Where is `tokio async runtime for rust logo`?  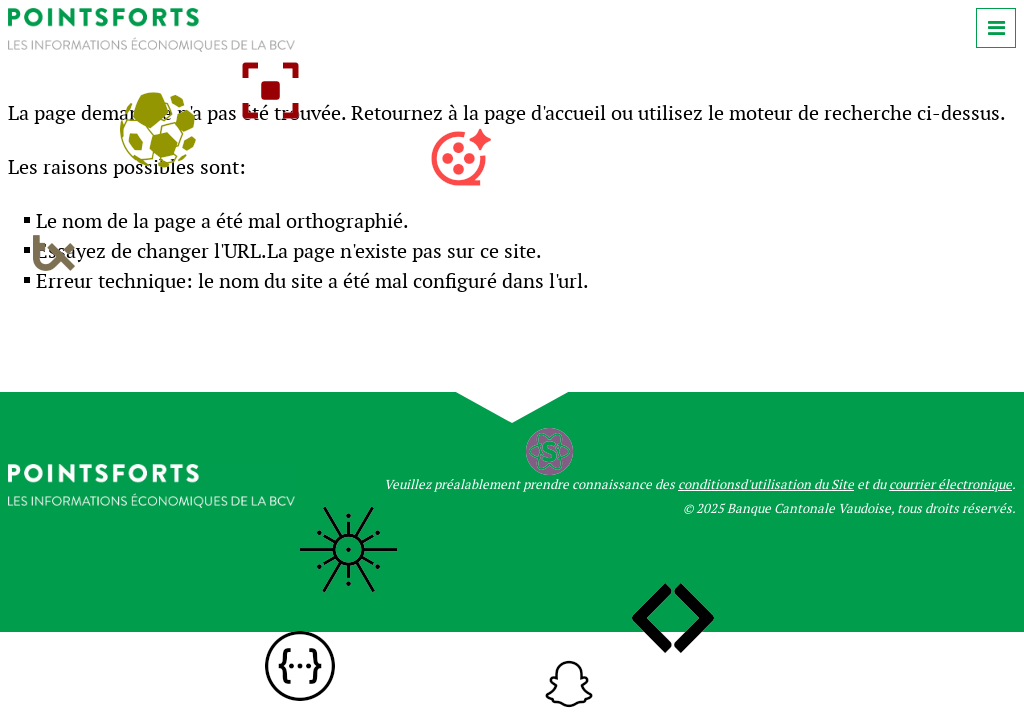
tokio async runtime for rust logo is located at coordinates (348, 549).